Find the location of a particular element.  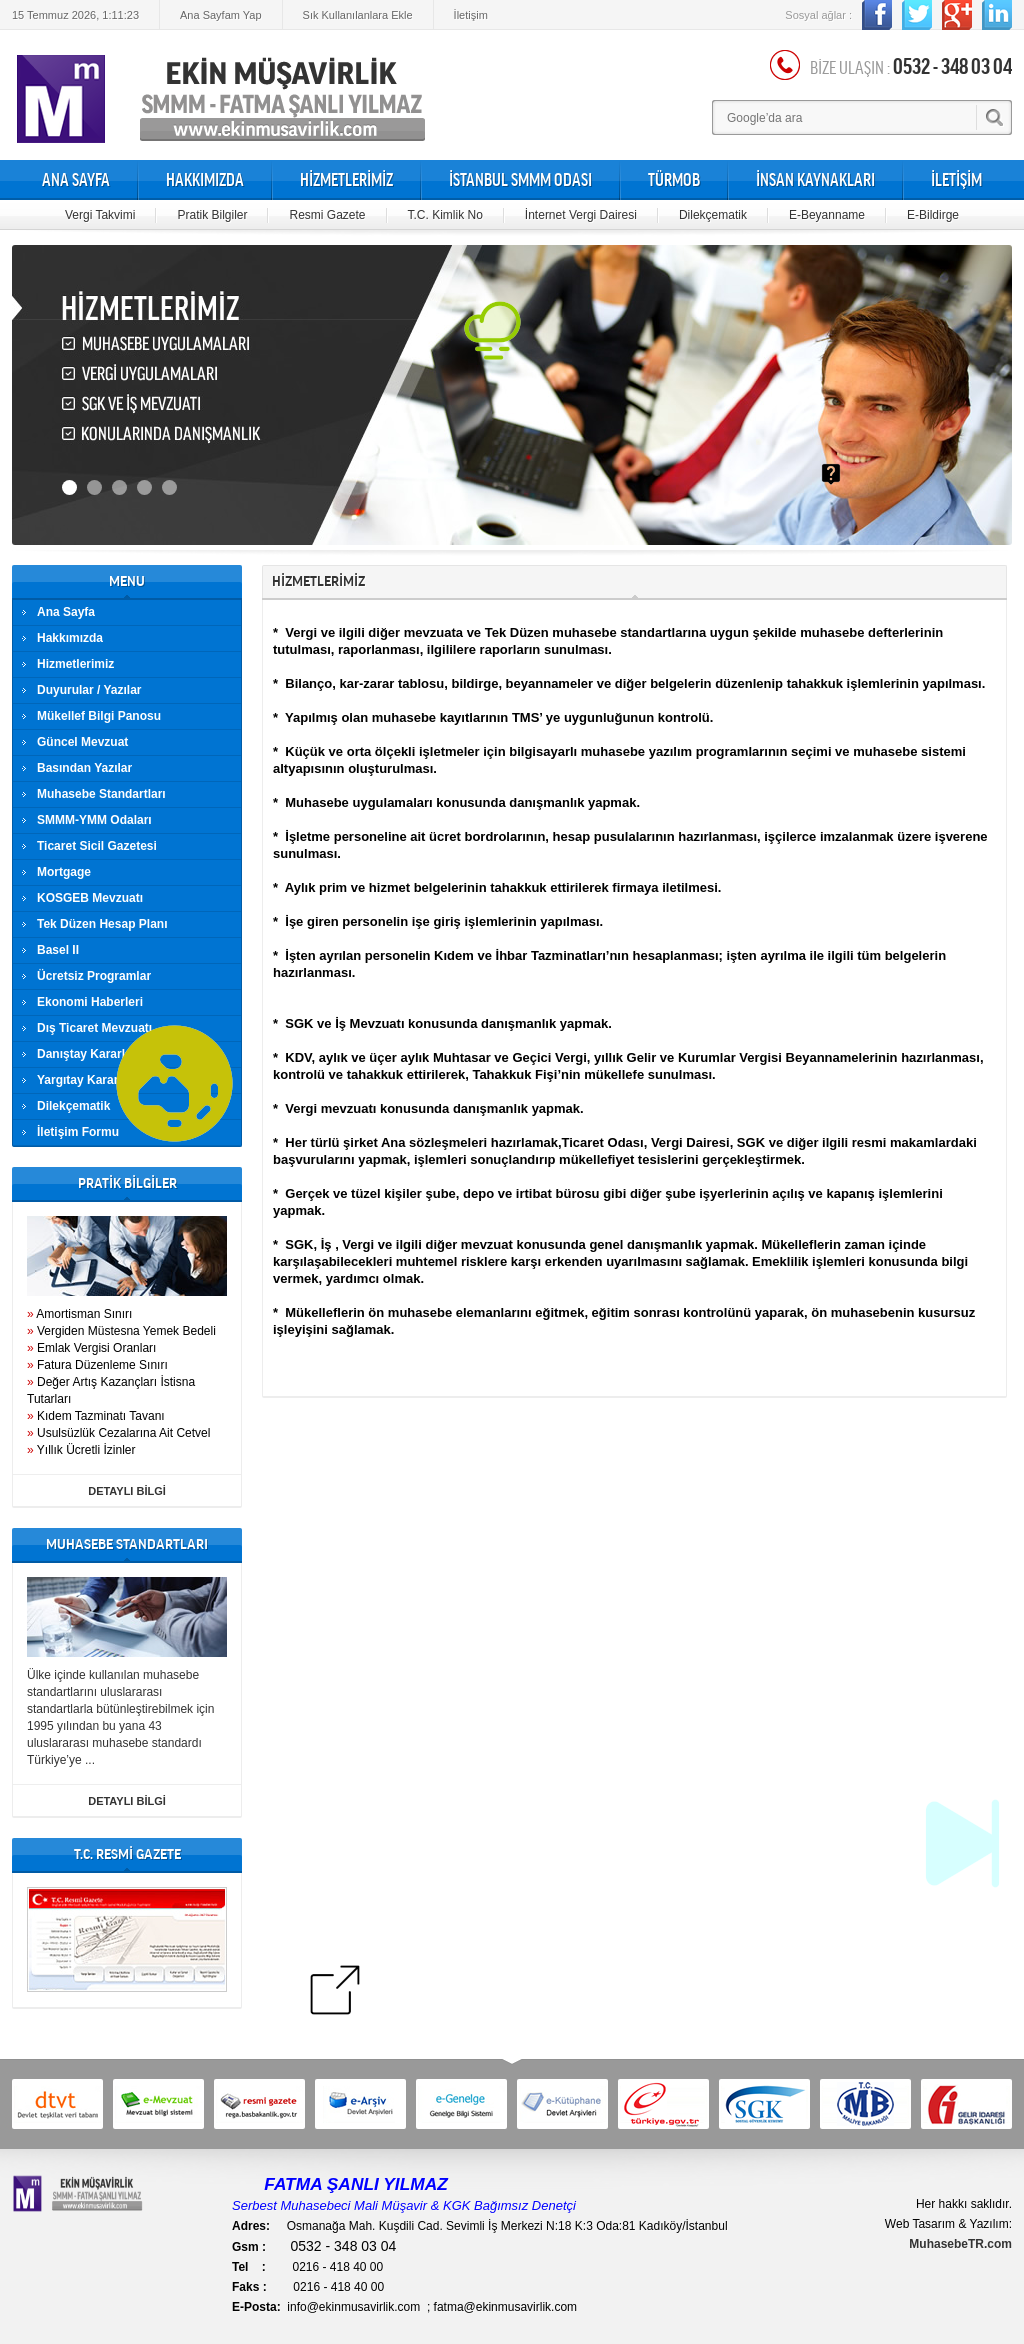

select oceania or australia region is located at coordinates (174, 1083).